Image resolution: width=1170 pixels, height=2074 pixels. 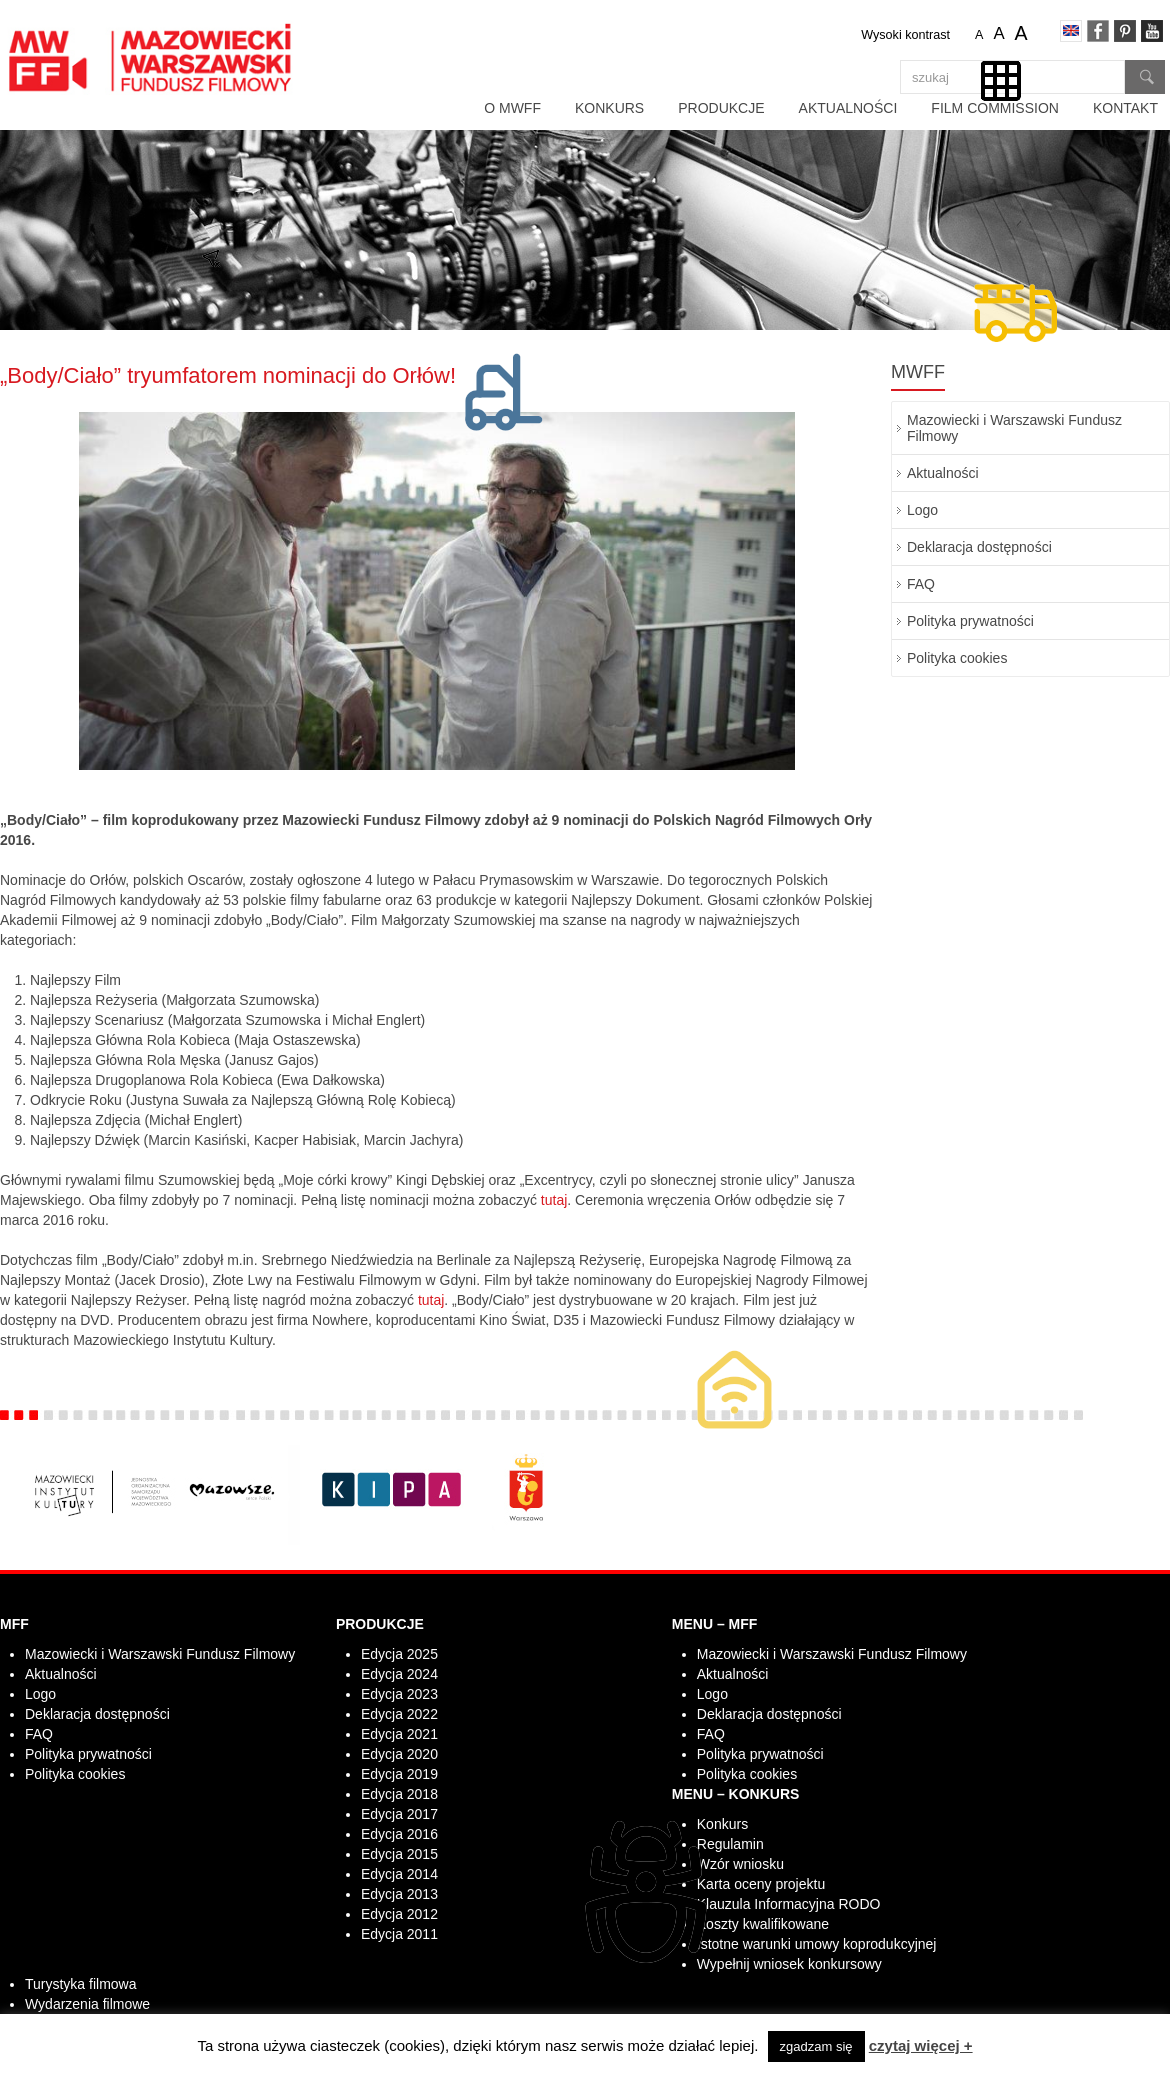 What do you see at coordinates (211, 258) in the screenshot?
I see `disable location sharing` at bounding box center [211, 258].